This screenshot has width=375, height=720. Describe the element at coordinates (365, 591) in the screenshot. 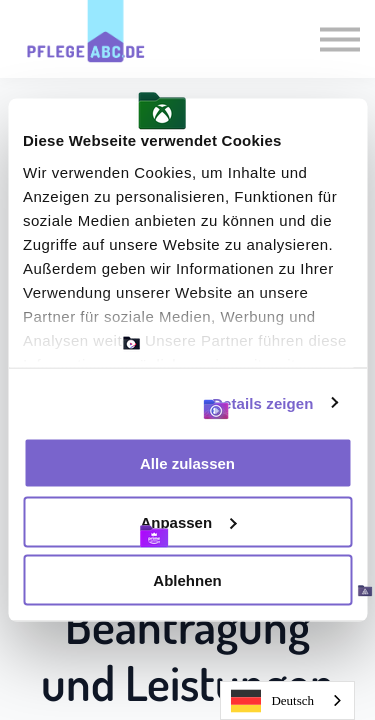

I see `folder containing sentry error monitoring projects` at that location.